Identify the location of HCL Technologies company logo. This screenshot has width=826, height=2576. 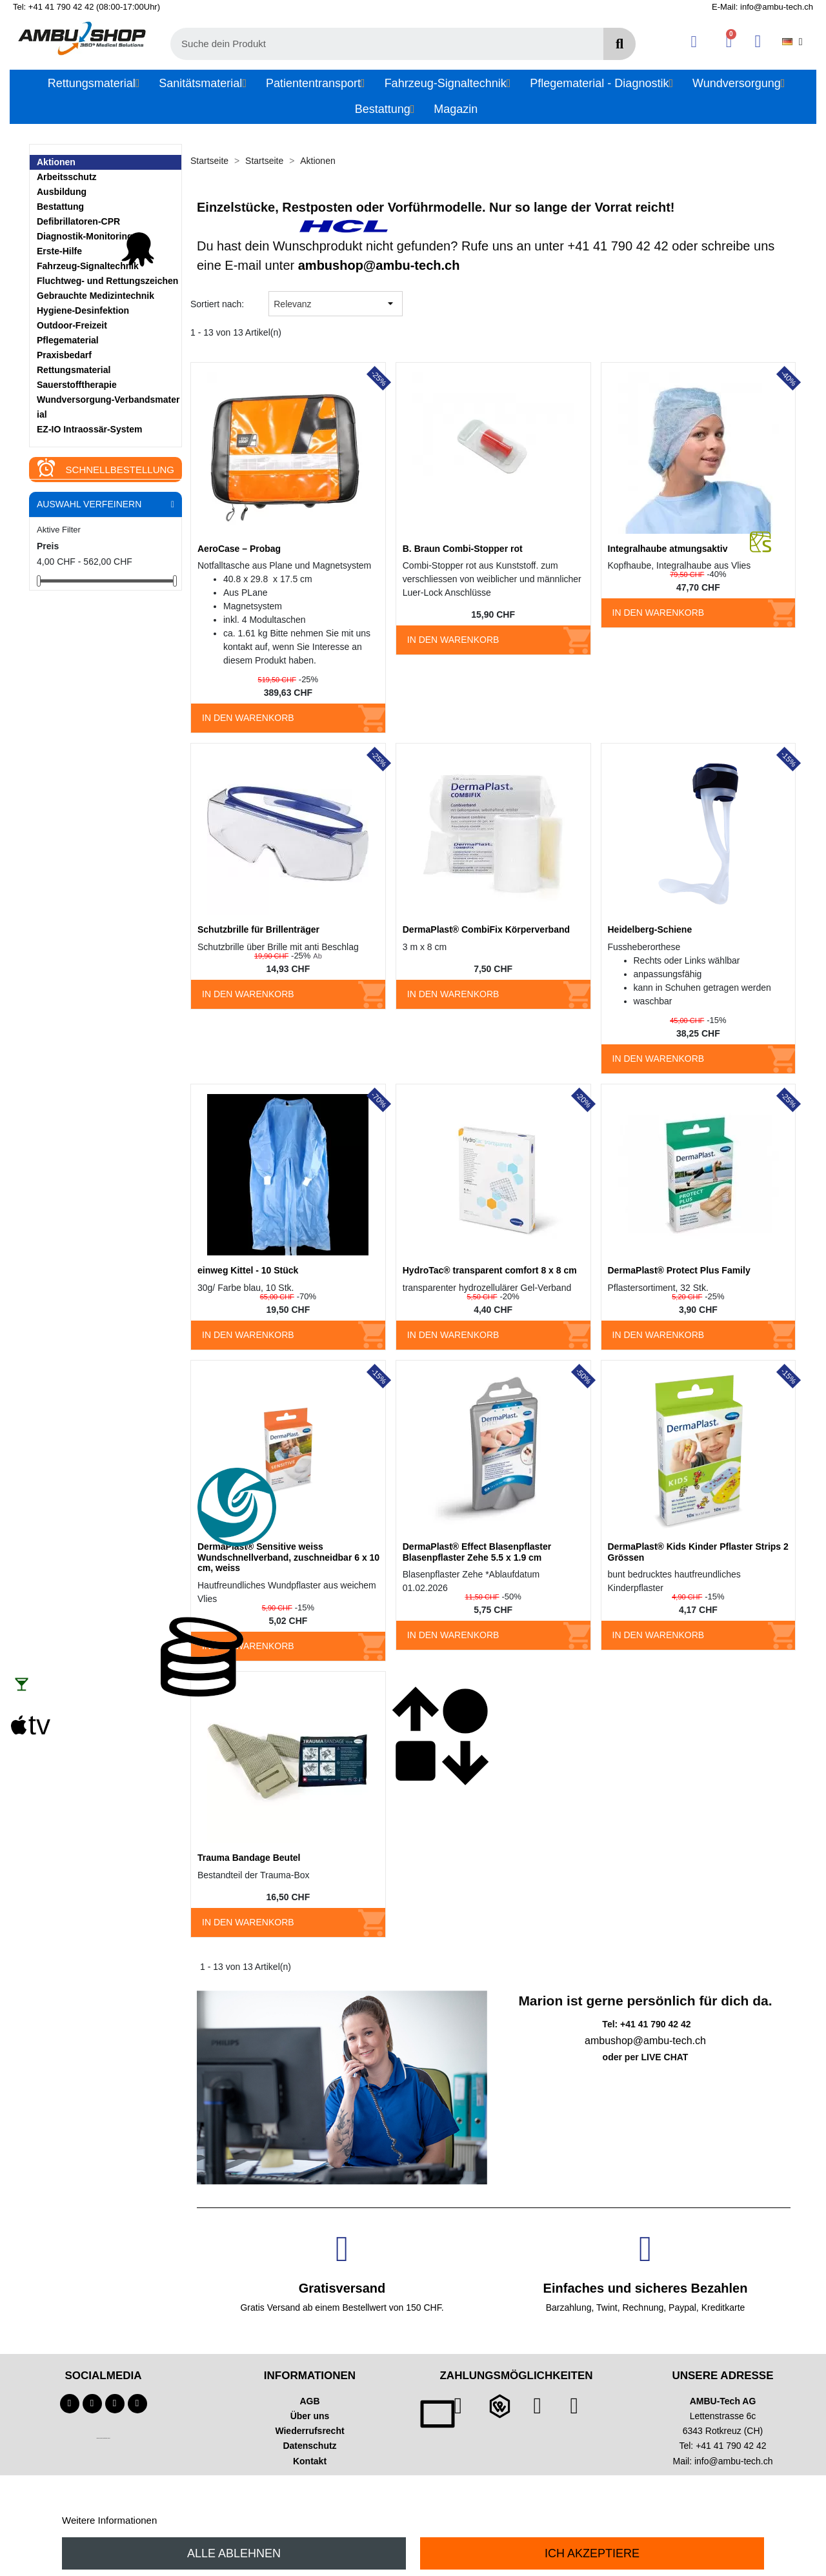
(343, 226).